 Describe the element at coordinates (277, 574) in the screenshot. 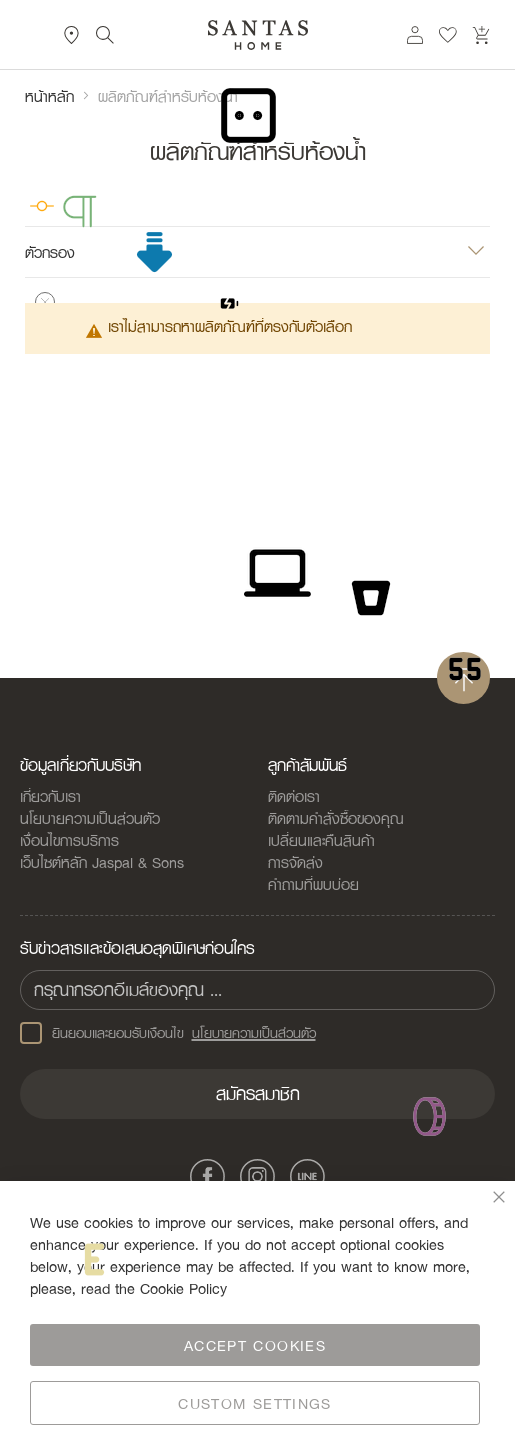

I see `access windows laptop settings` at that location.